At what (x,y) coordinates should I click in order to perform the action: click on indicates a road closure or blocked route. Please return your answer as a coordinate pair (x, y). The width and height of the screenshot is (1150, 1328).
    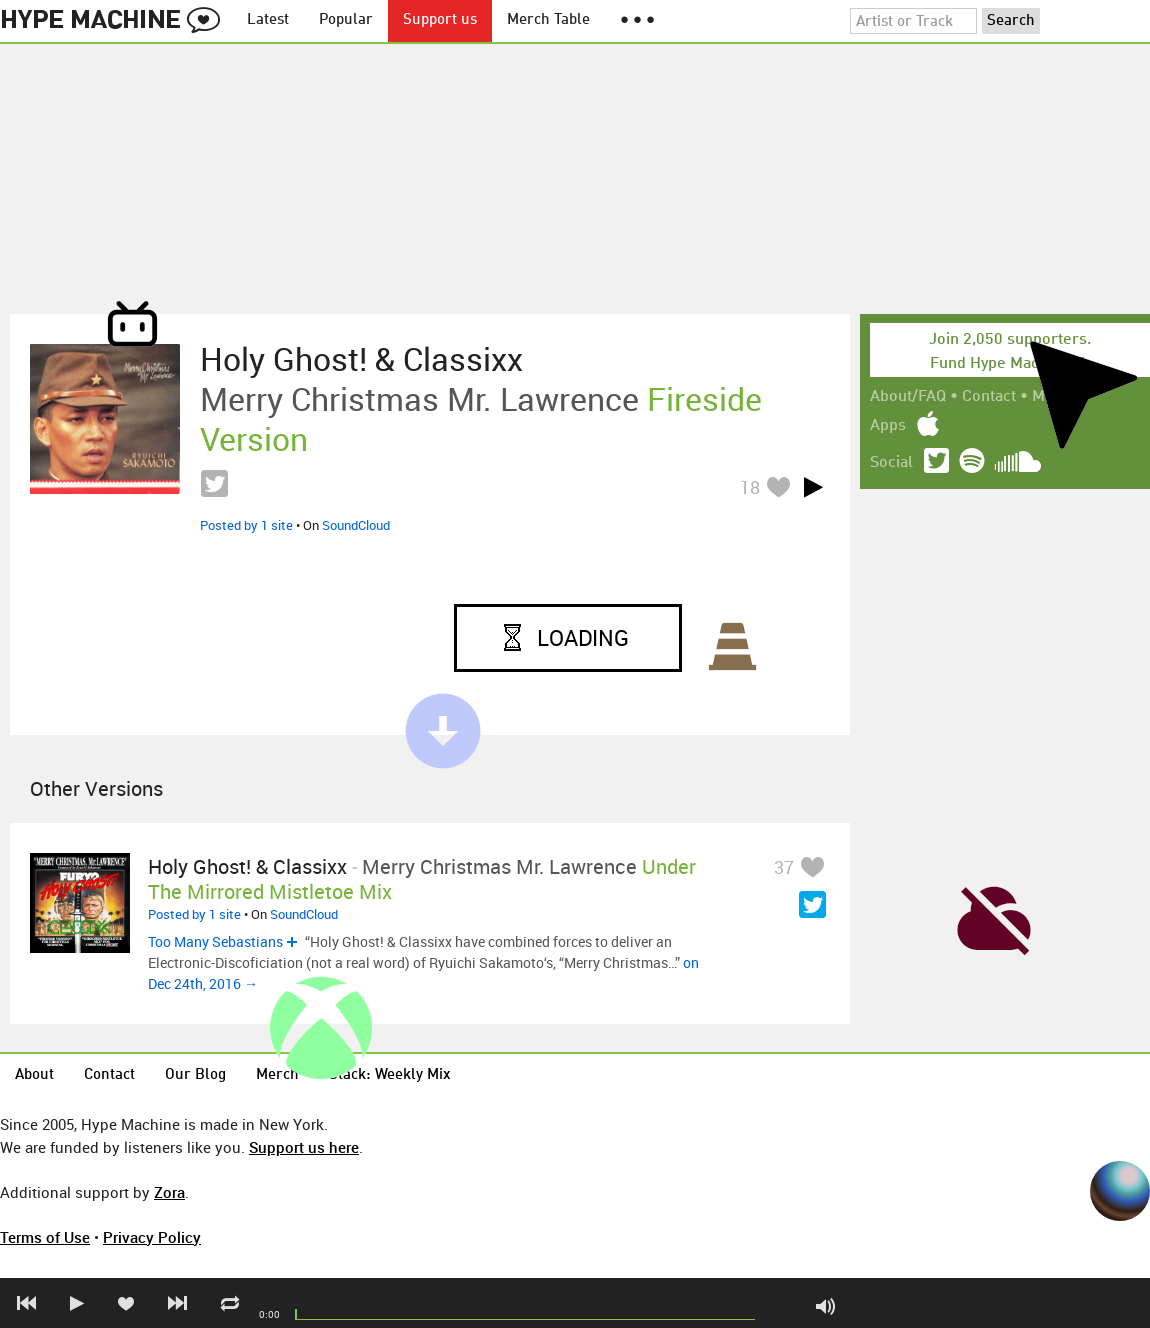
    Looking at the image, I should click on (732, 646).